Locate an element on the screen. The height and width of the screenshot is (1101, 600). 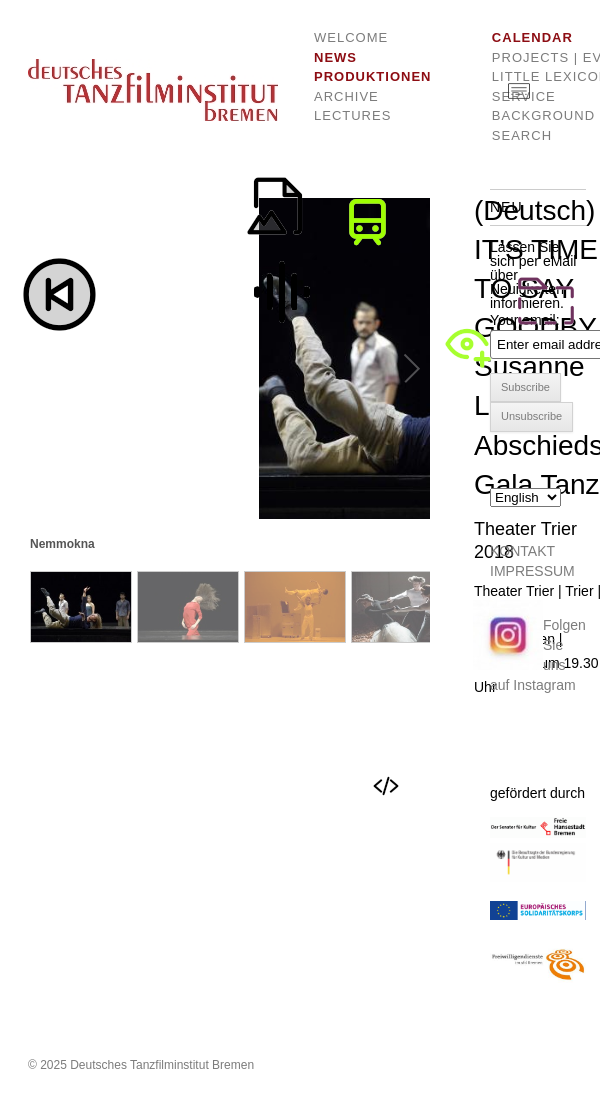
view or edit source code is located at coordinates (386, 786).